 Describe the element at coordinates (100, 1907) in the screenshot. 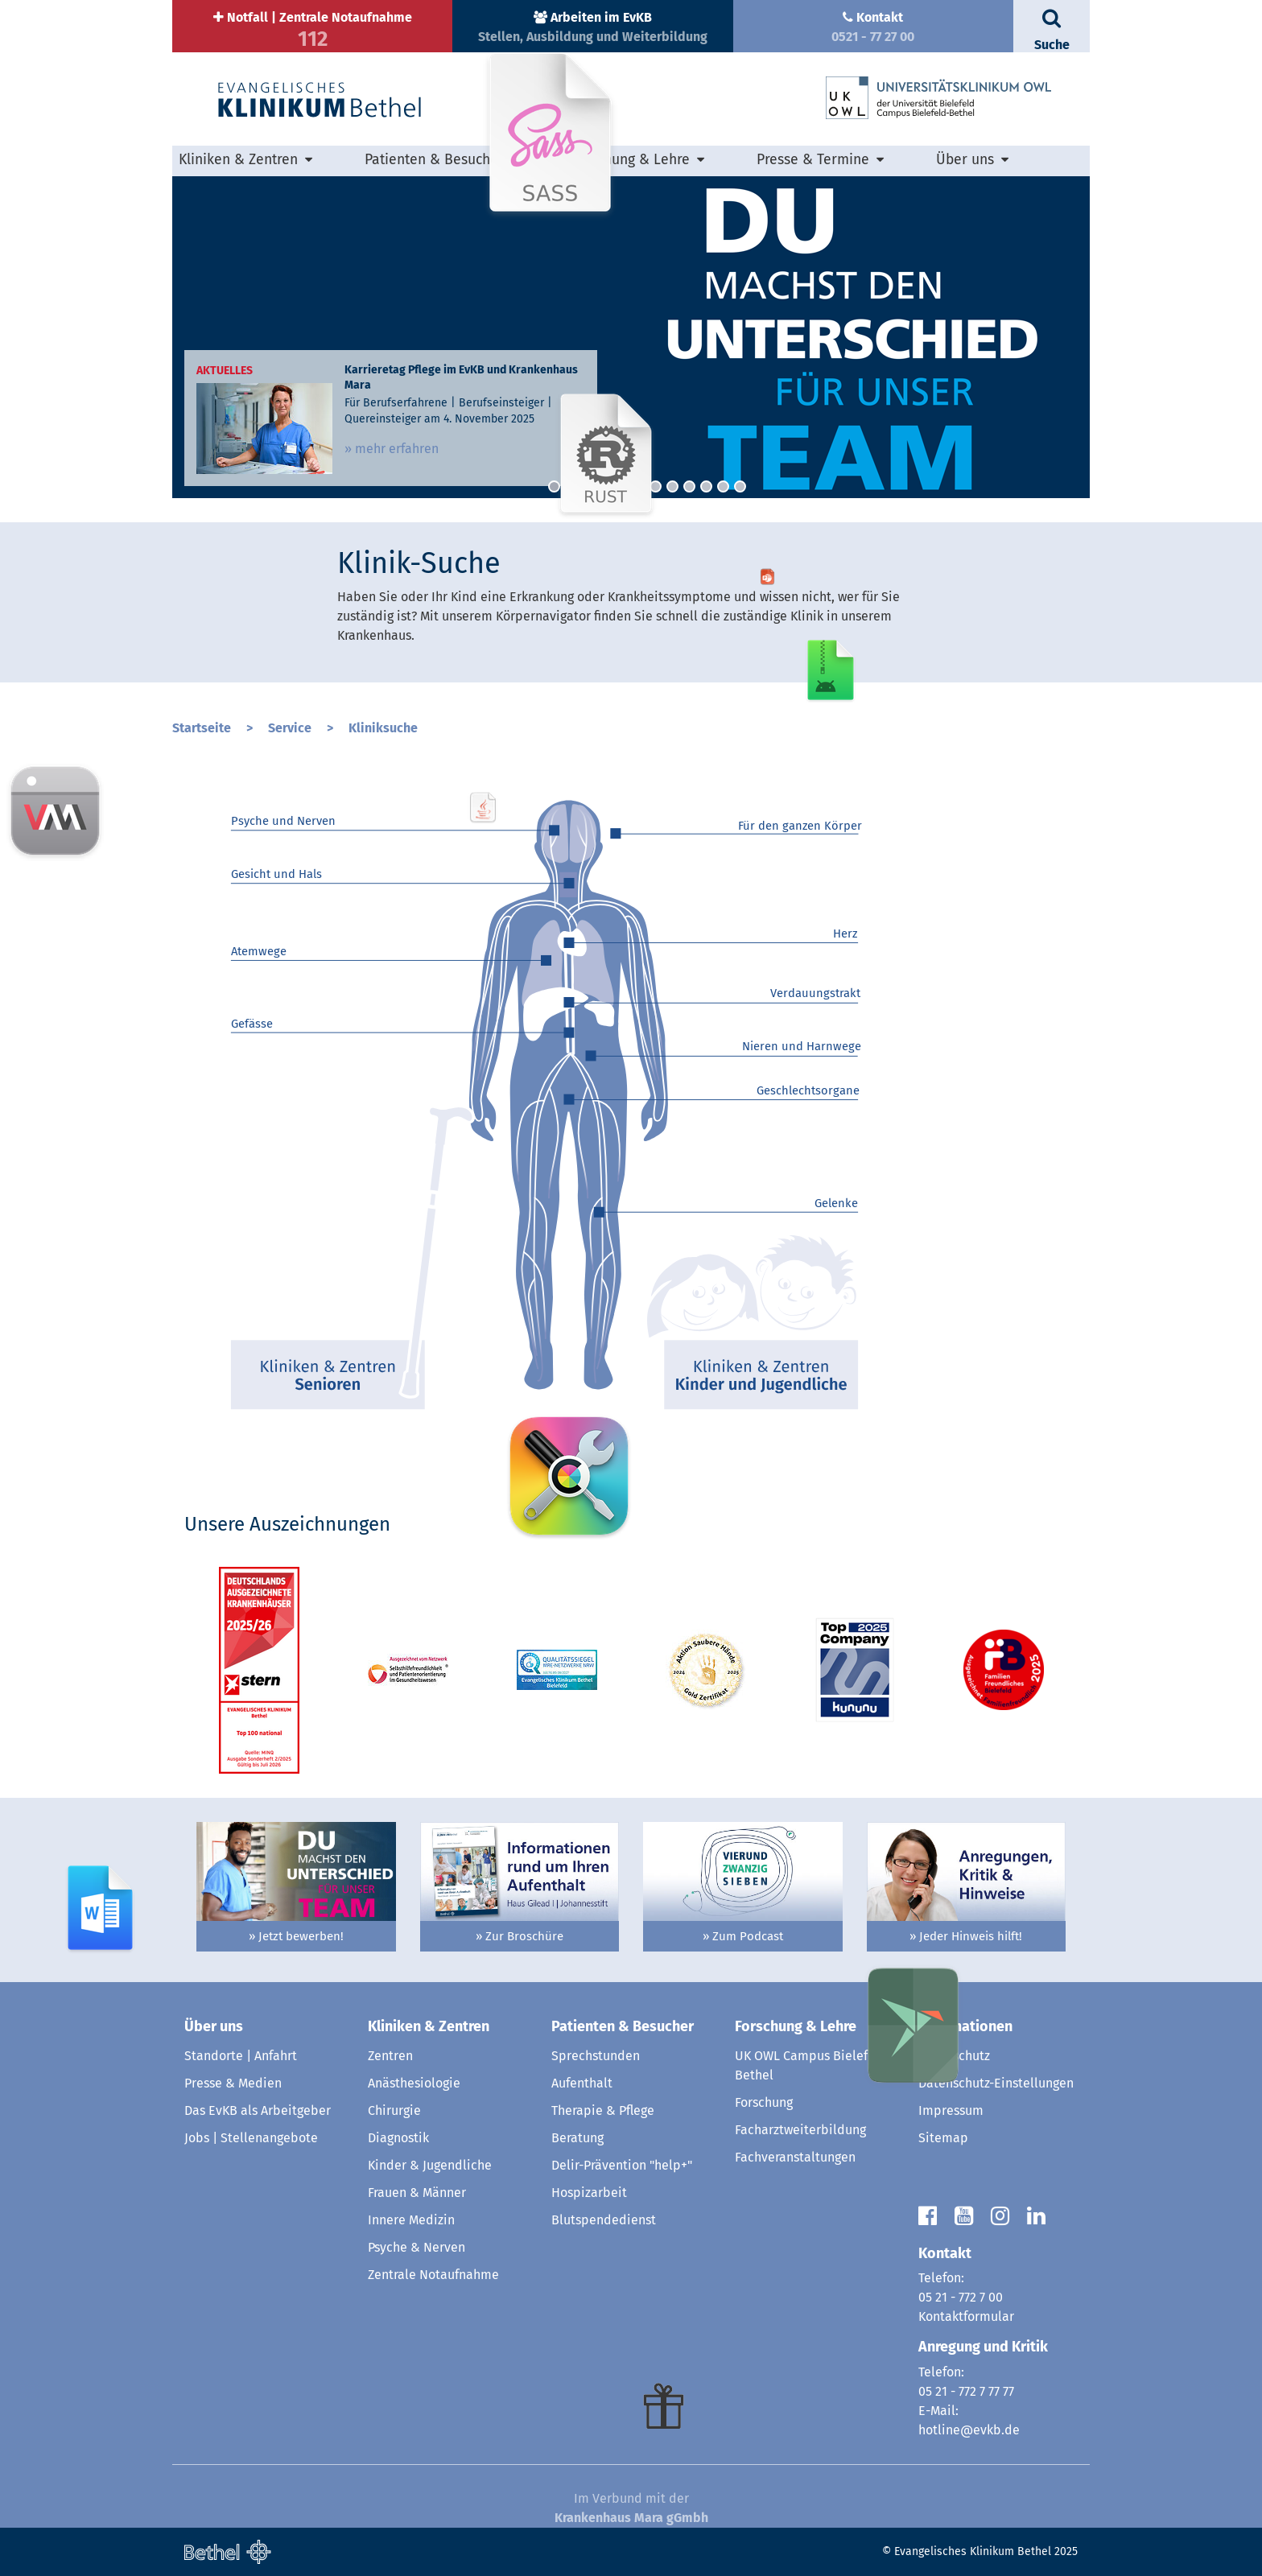

I see `open a Microsoft Word document` at that location.